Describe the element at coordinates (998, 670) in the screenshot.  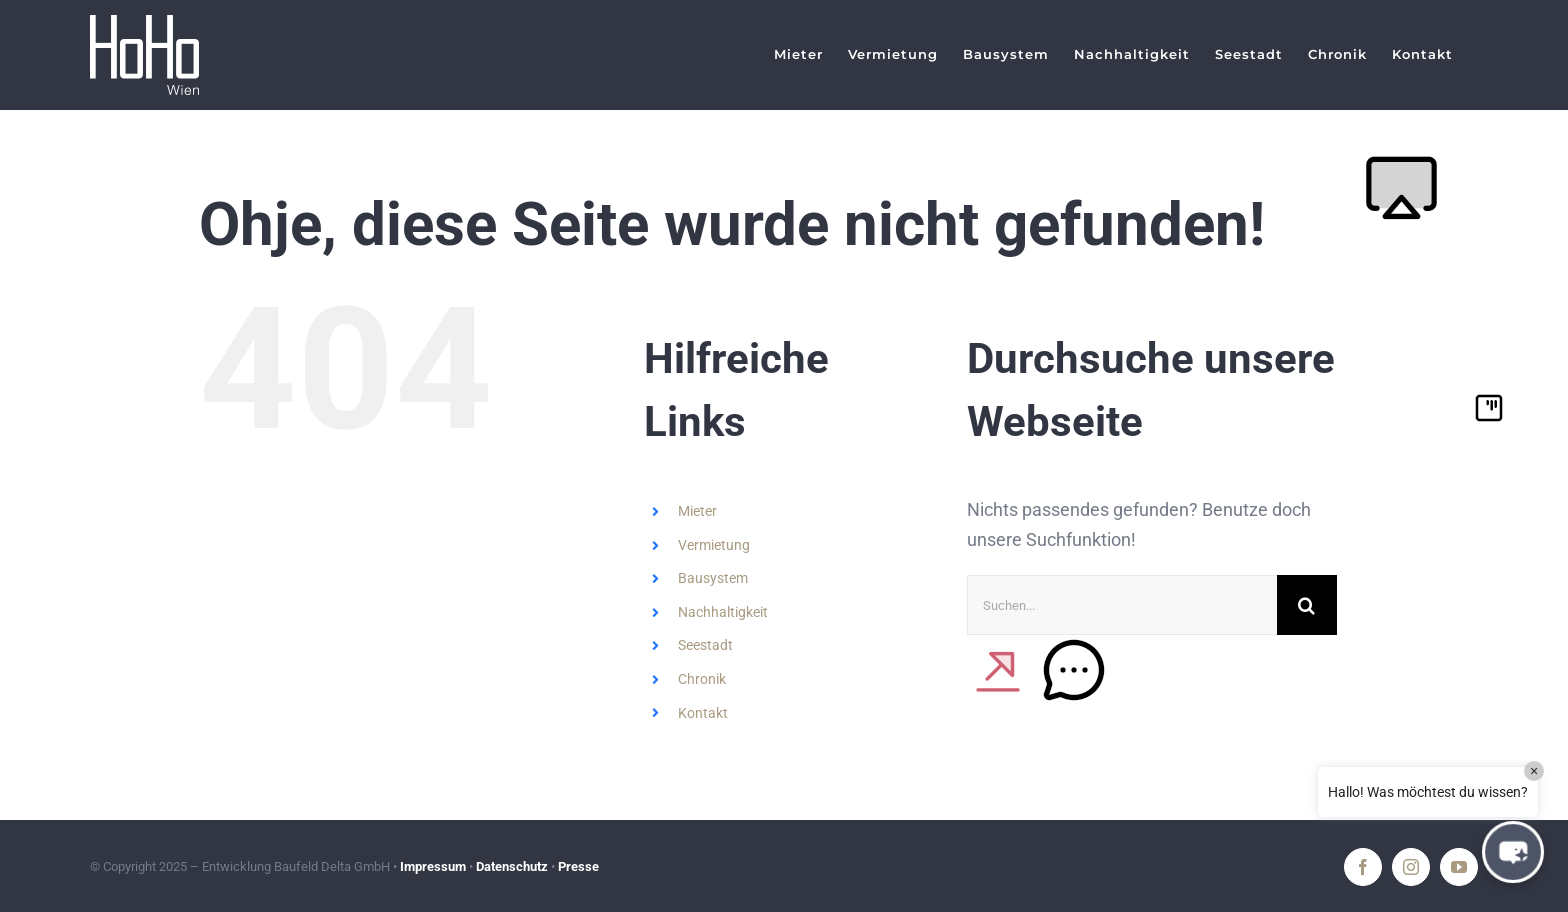
I see `open link in new window or tab` at that location.